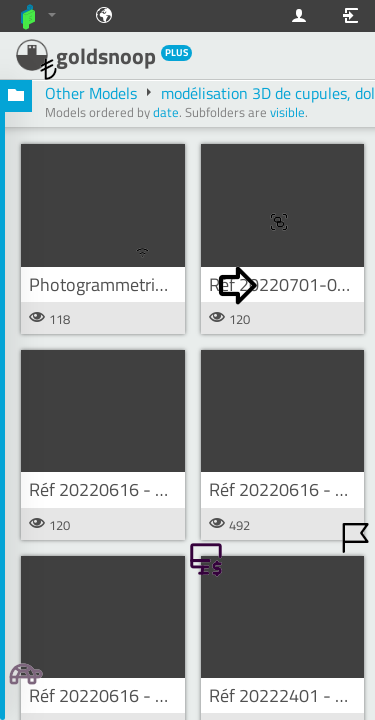 This screenshot has width=375, height=720. What do you see at coordinates (236, 285) in the screenshot?
I see `go forward or proceed to the next step` at bounding box center [236, 285].